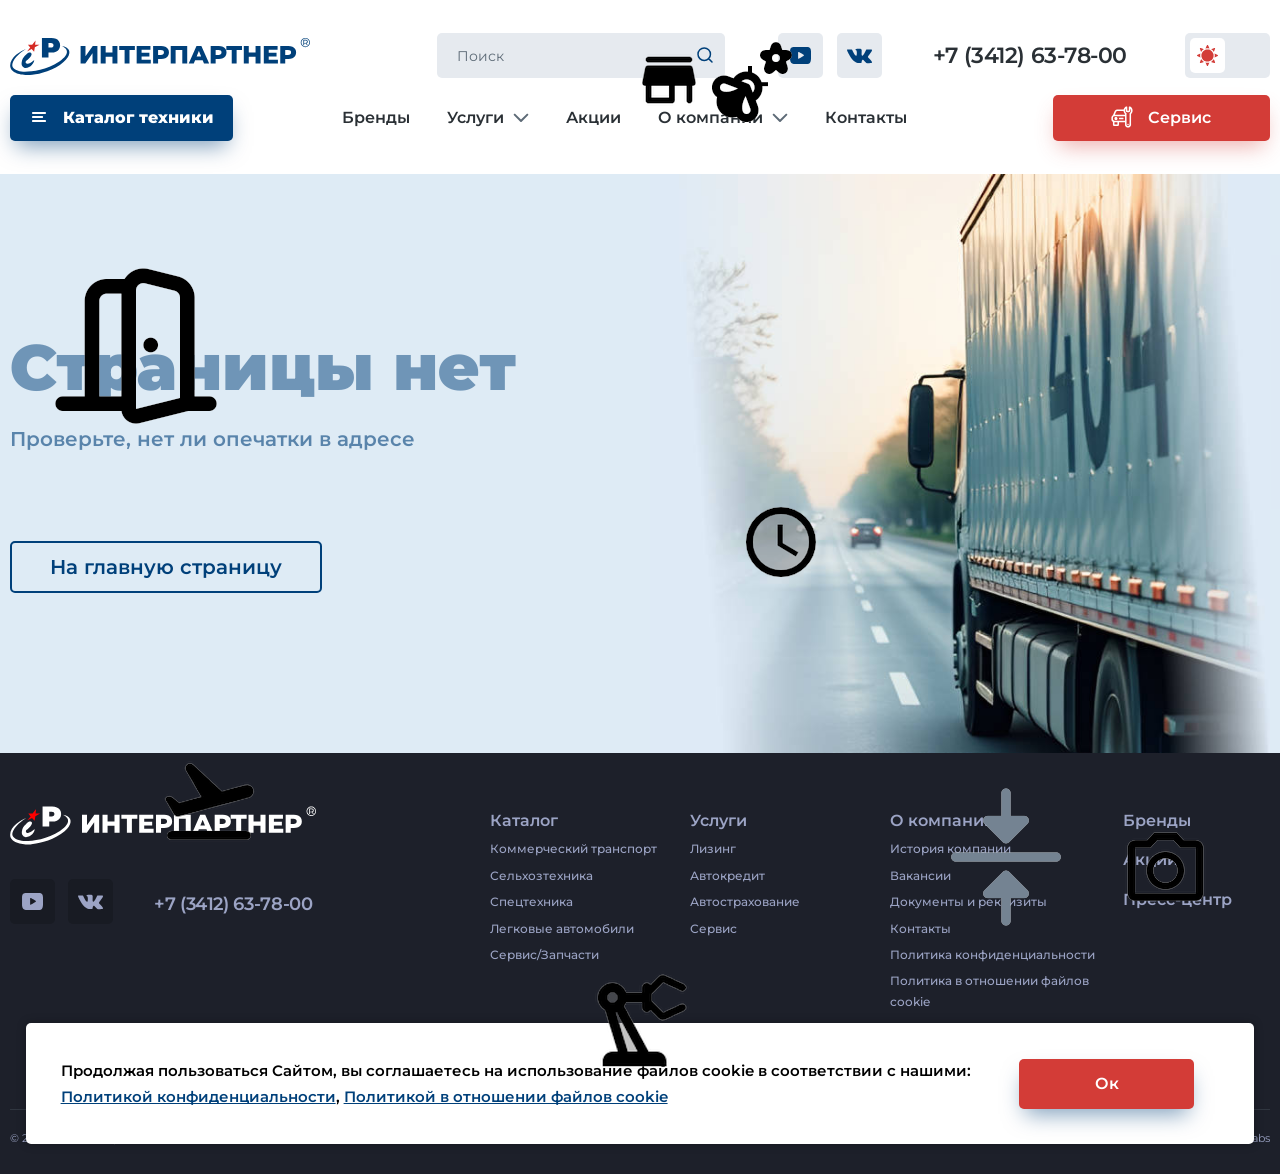  Describe the element at coordinates (781, 542) in the screenshot. I see `view schedule or upcoming events` at that location.